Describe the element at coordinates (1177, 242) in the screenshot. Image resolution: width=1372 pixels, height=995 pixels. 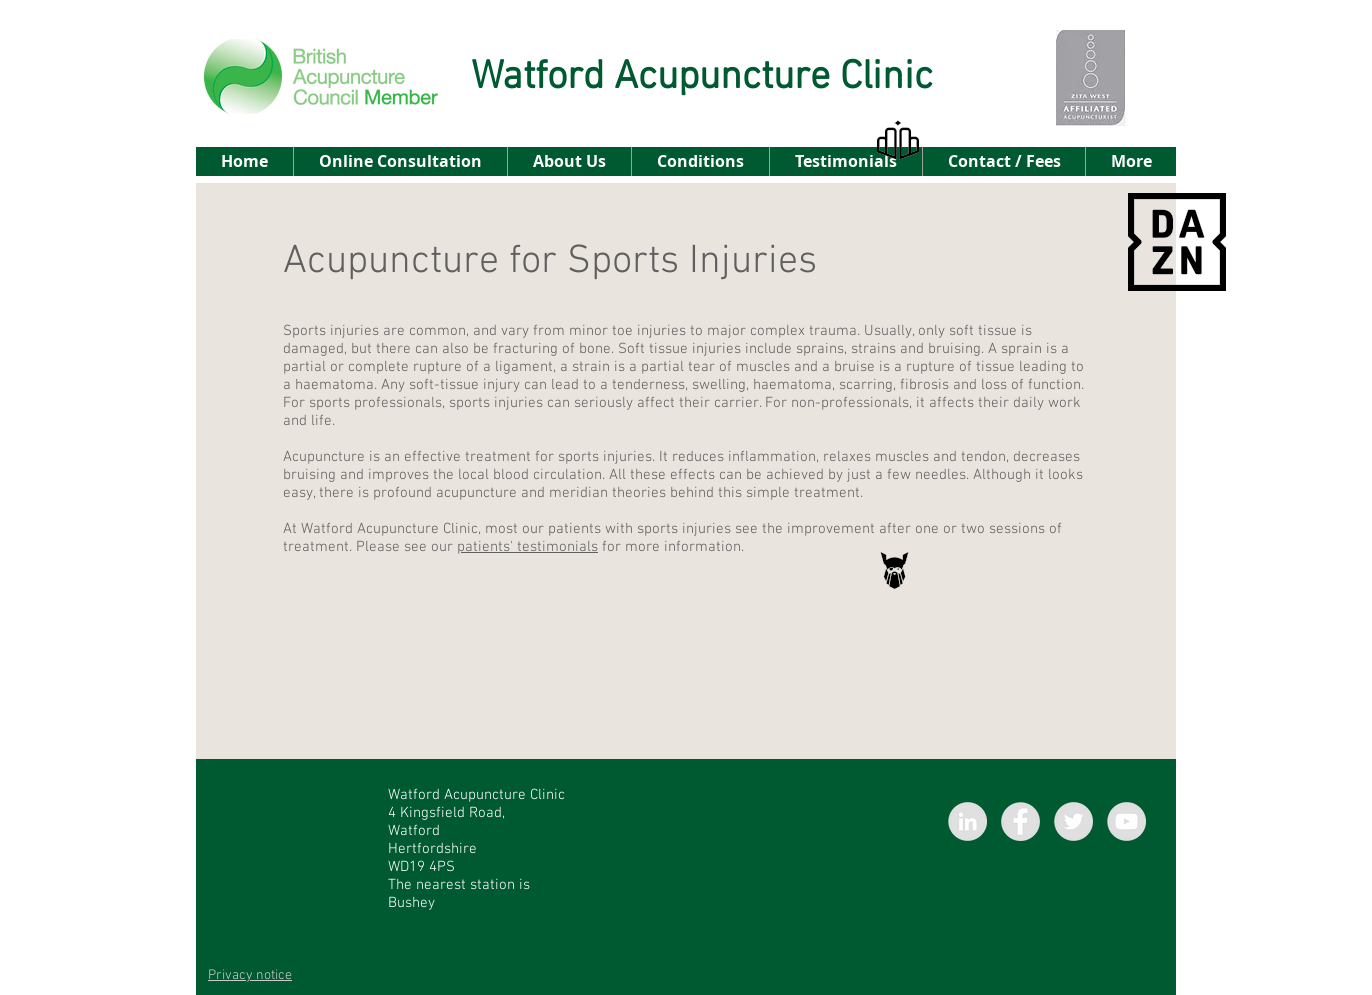
I see `open the DAZN sports streaming app` at that location.